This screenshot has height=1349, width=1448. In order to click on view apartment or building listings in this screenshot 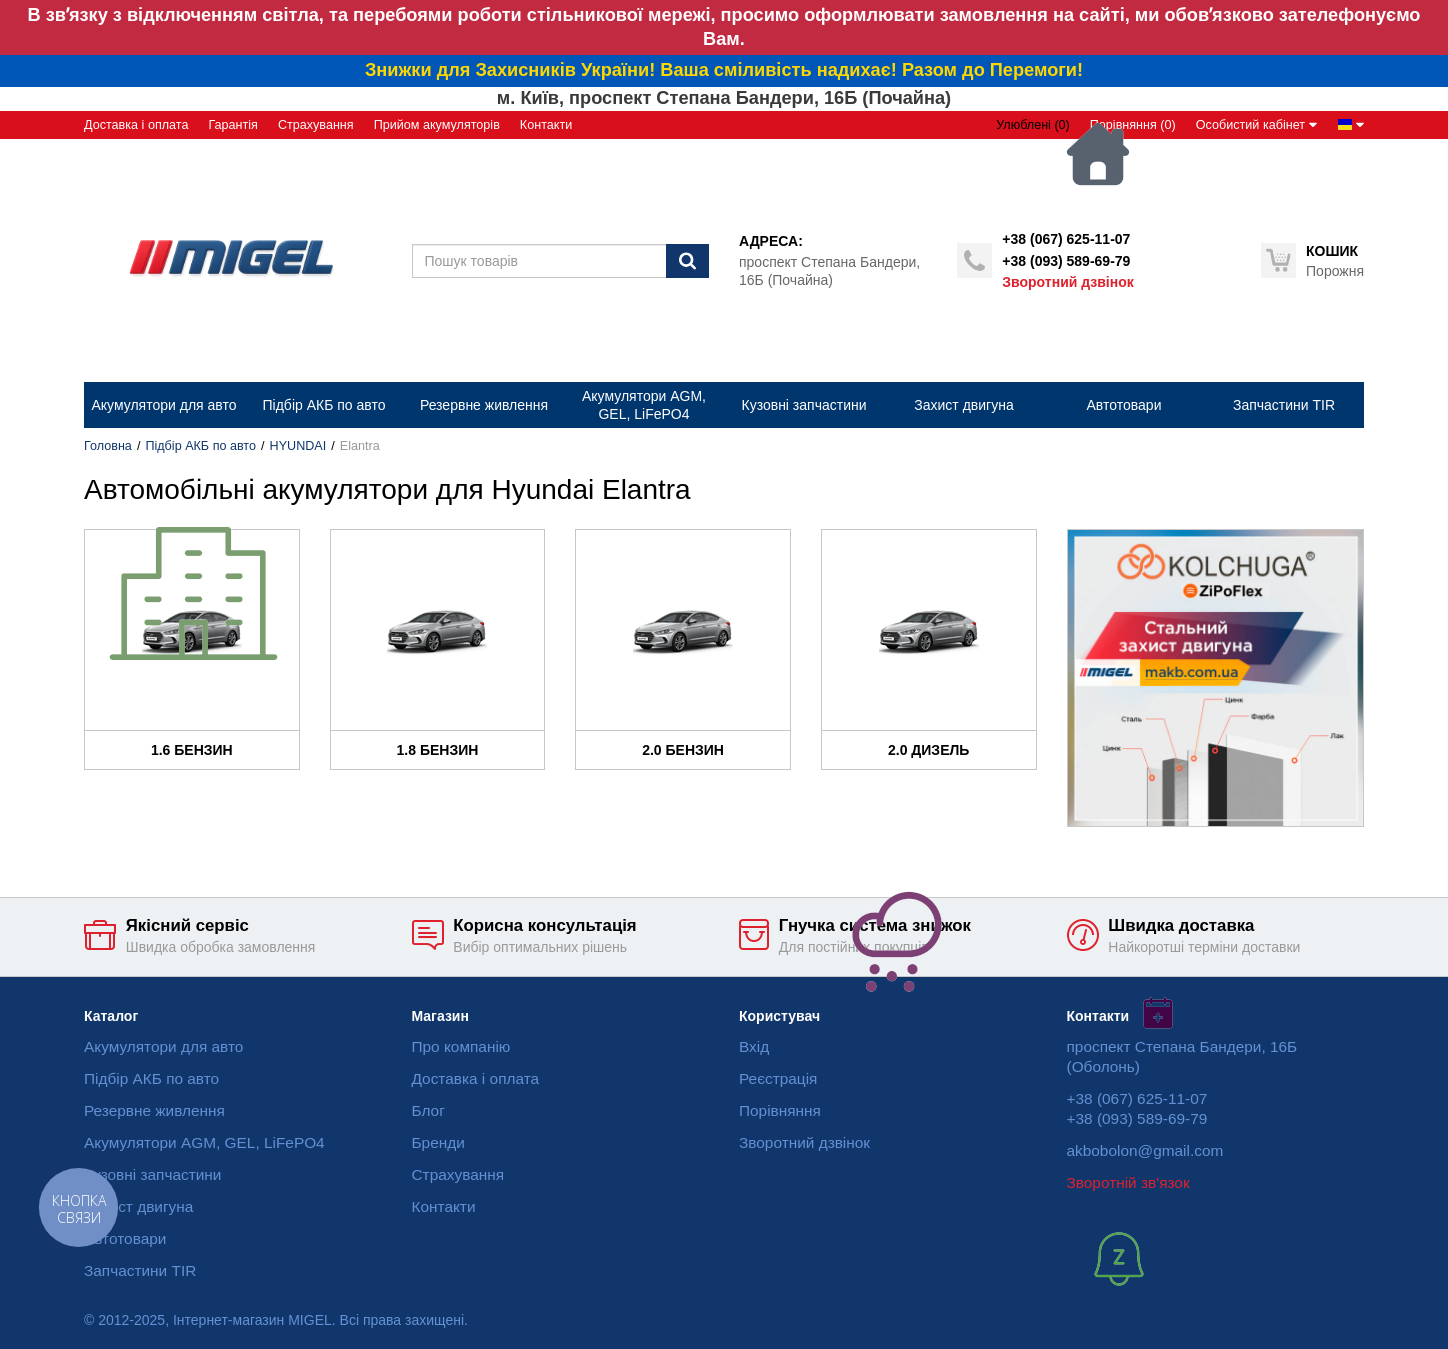, I will do `click(193, 593)`.